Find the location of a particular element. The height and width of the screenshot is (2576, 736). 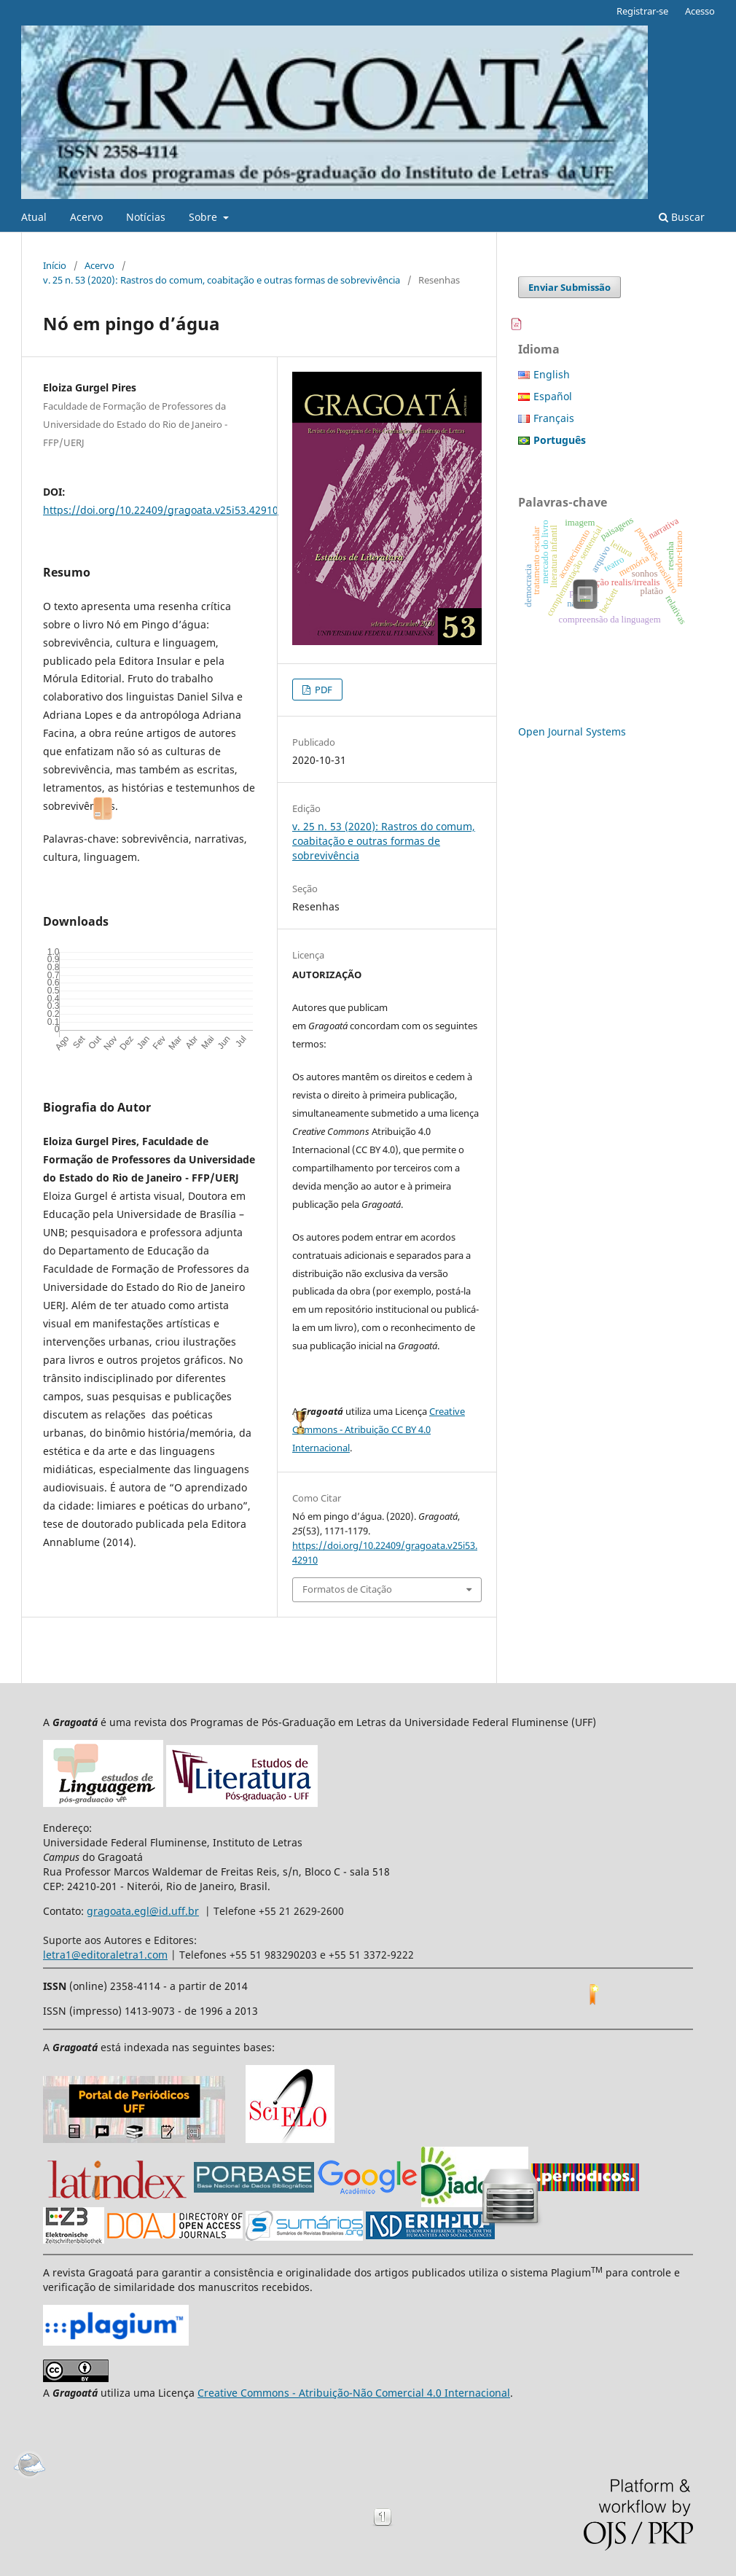

indicates partly cloudy conditions at night is located at coordinates (29, 2464).